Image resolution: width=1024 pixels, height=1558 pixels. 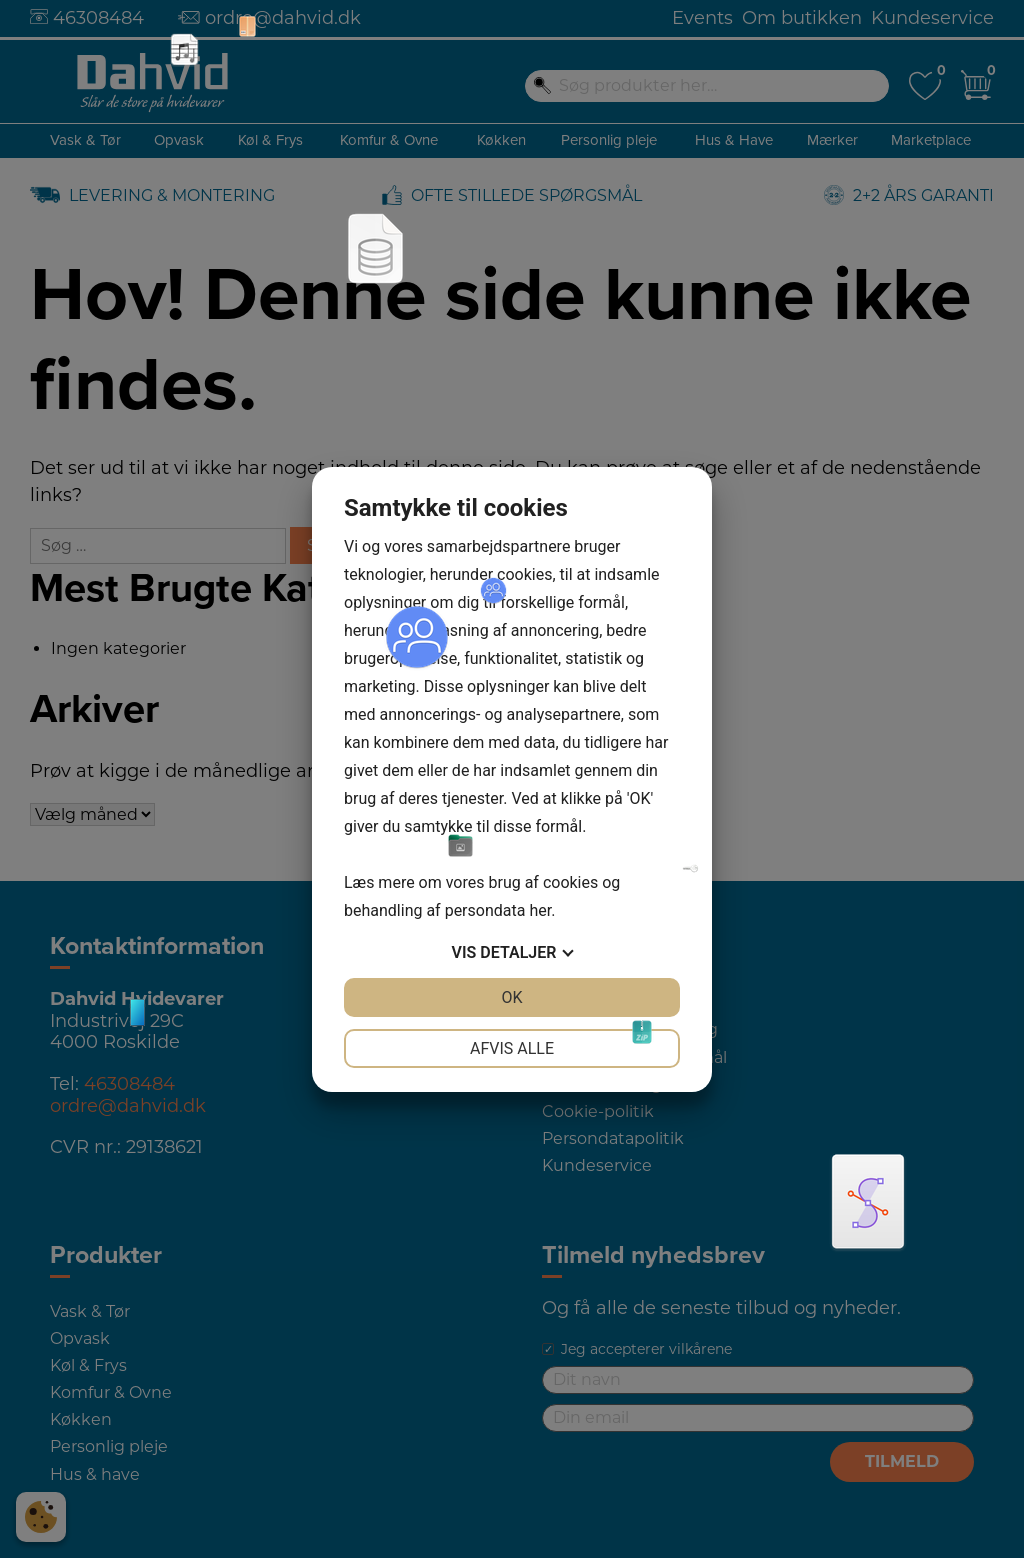 I want to click on access user account settings, so click(x=417, y=637).